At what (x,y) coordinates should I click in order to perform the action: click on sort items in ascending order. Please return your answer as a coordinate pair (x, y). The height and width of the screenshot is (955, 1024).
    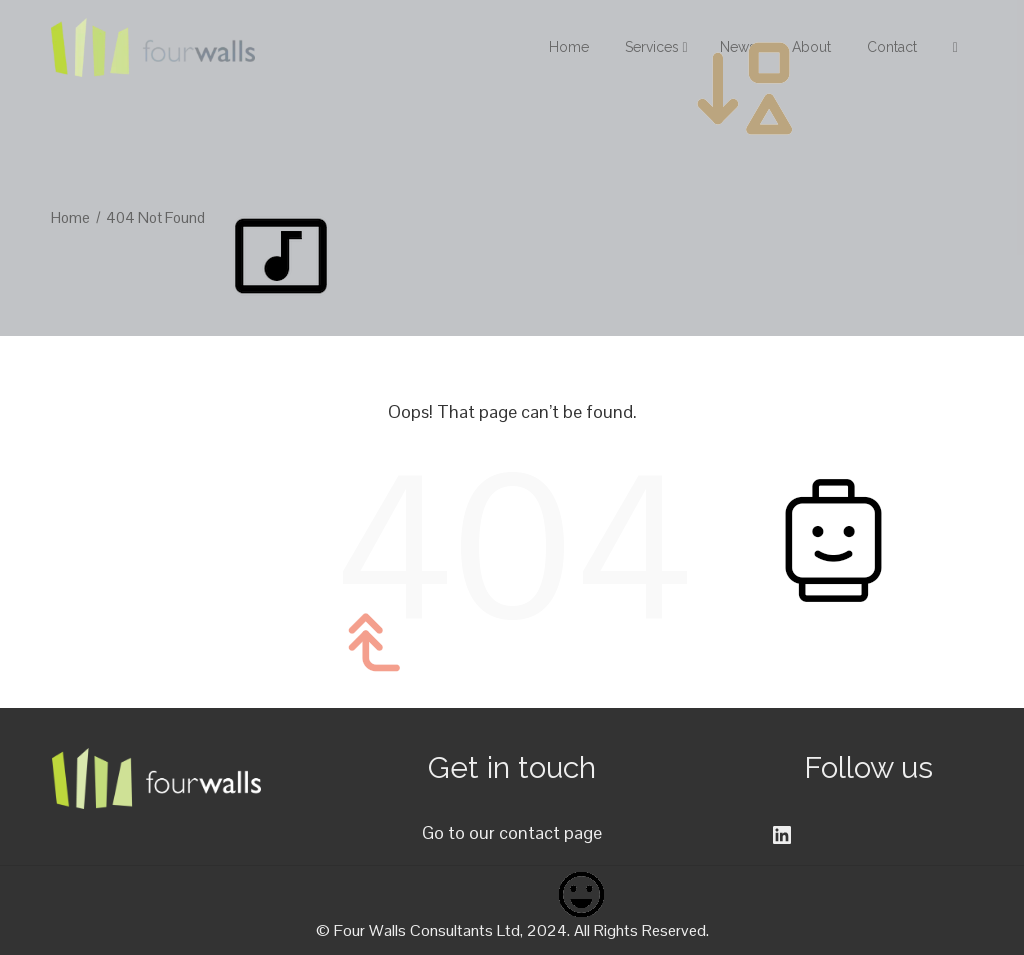
    Looking at the image, I should click on (743, 88).